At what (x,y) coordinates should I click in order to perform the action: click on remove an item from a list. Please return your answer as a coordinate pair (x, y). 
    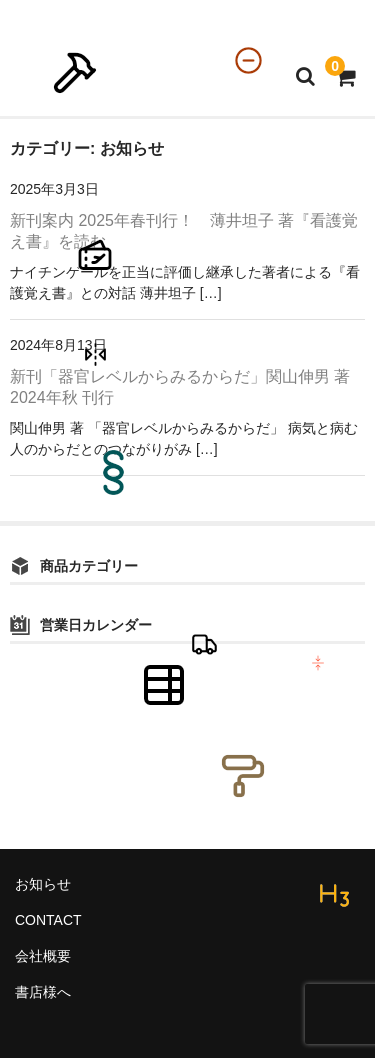
    Looking at the image, I should click on (248, 60).